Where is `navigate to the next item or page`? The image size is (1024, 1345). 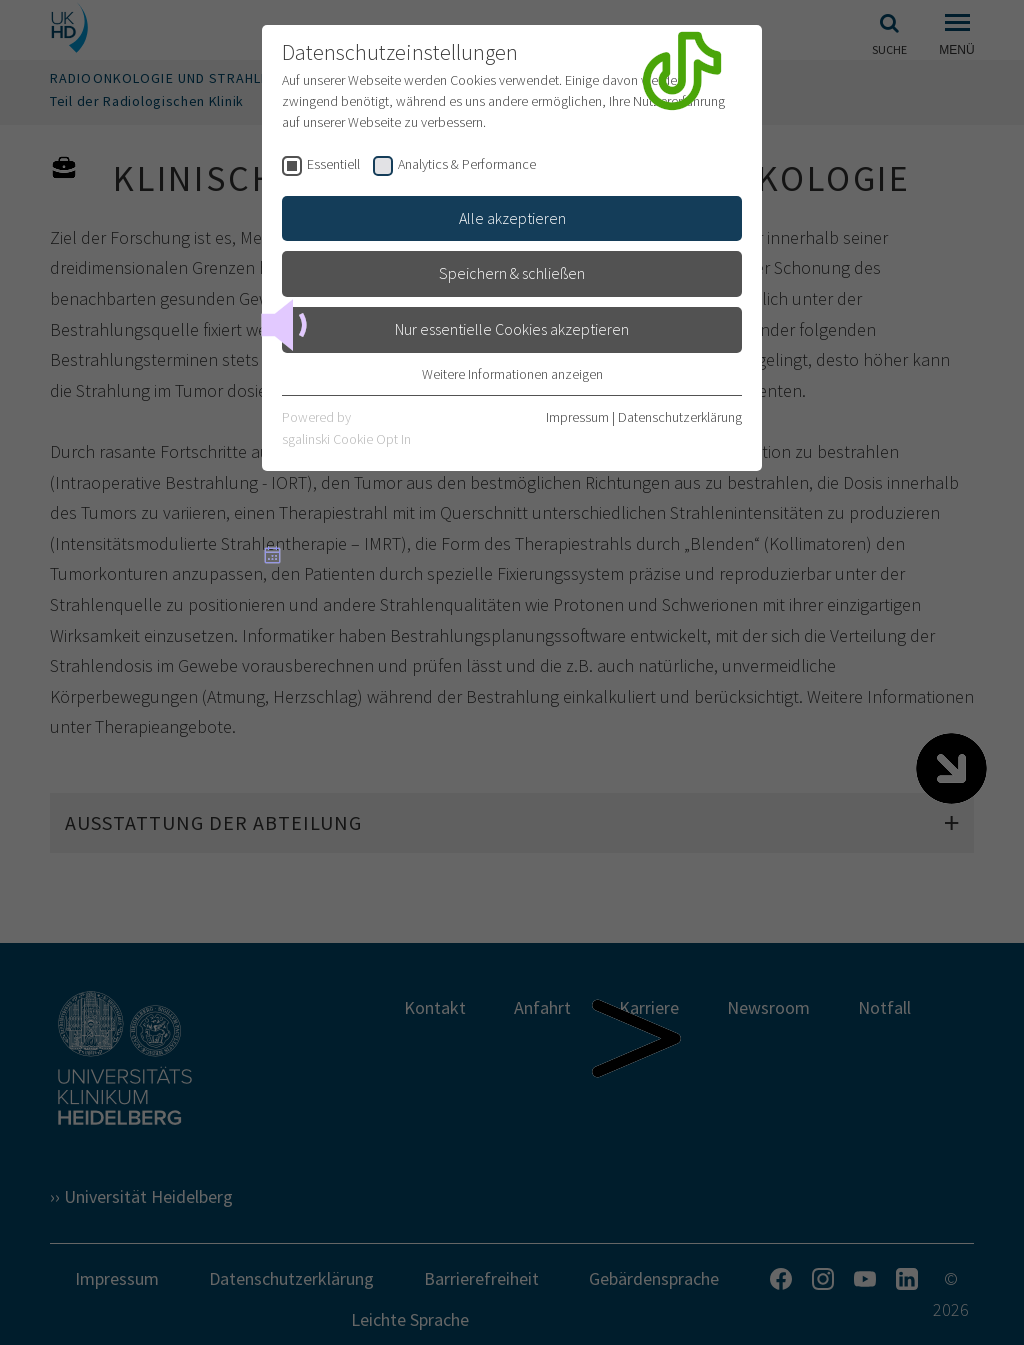 navigate to the next item or page is located at coordinates (636, 1038).